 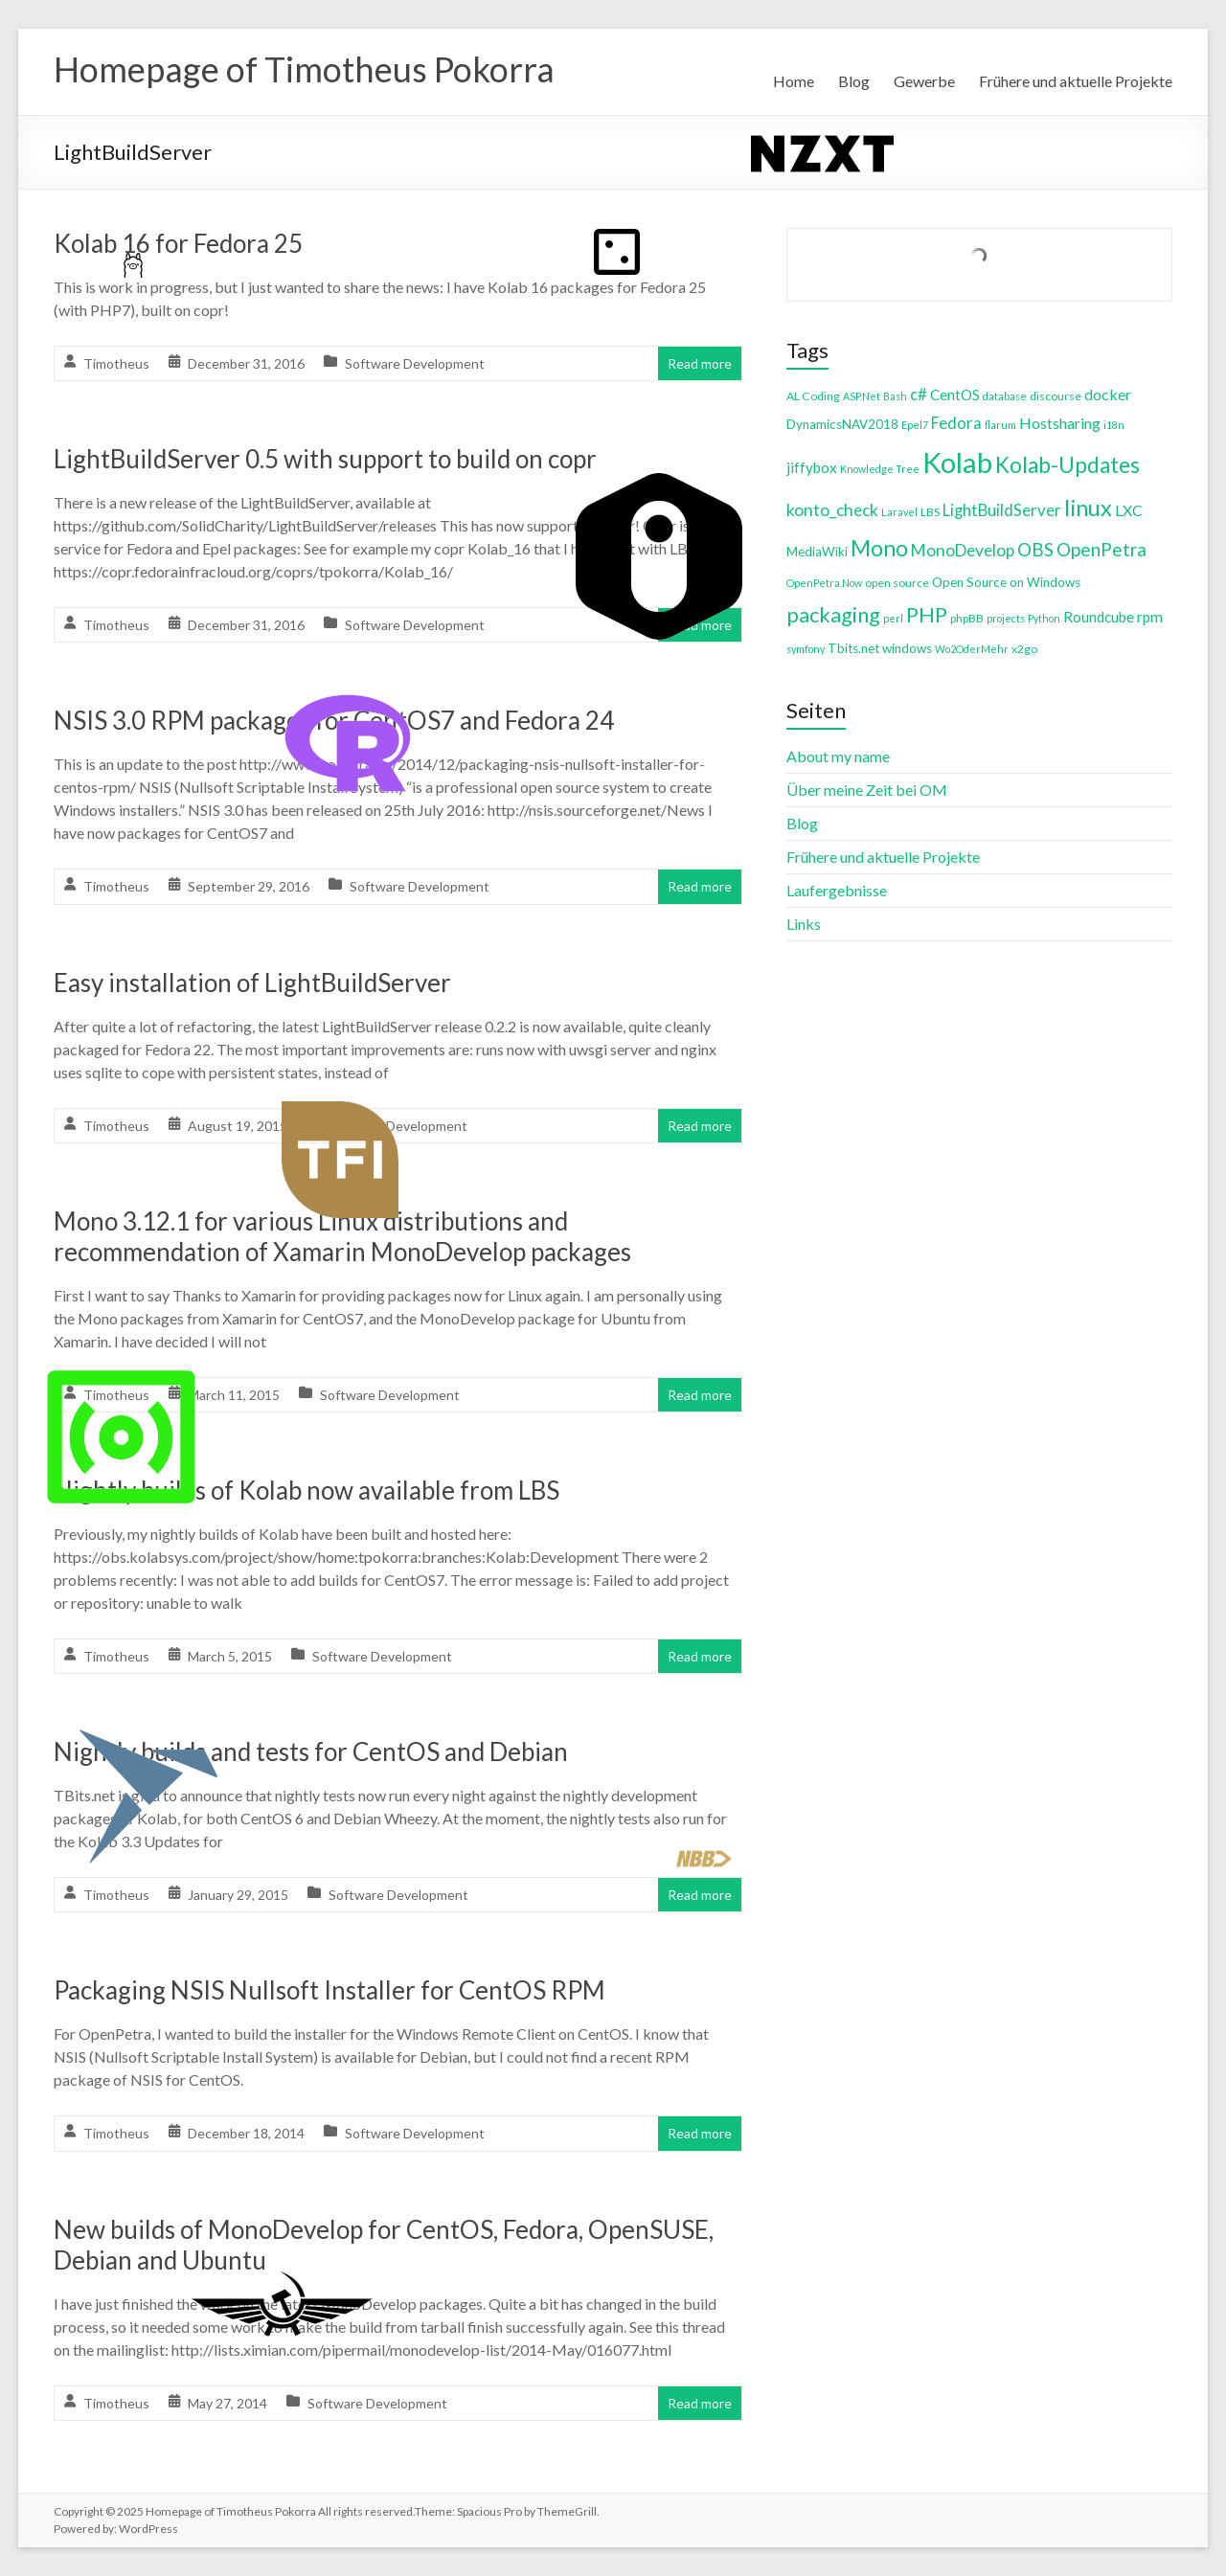 What do you see at coordinates (704, 1859) in the screenshot?
I see `NBB company logo` at bounding box center [704, 1859].